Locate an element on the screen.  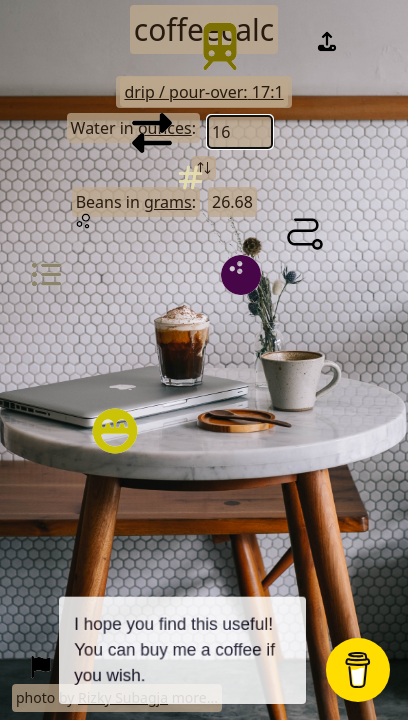
view items in a bulleted list format is located at coordinates (46, 274).